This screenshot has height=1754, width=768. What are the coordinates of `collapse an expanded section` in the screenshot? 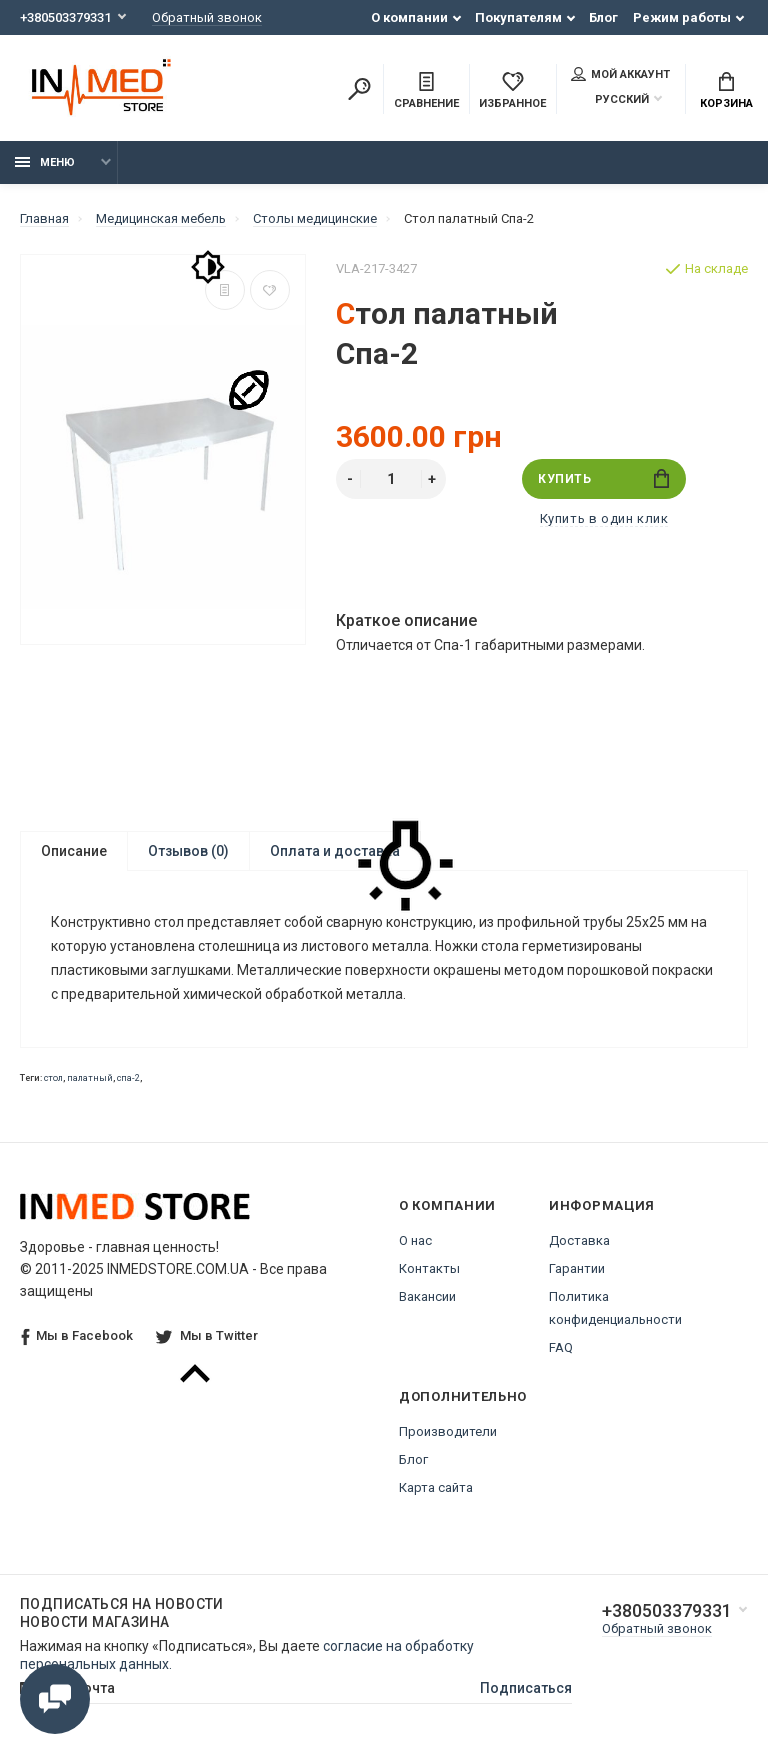 It's located at (195, 1374).